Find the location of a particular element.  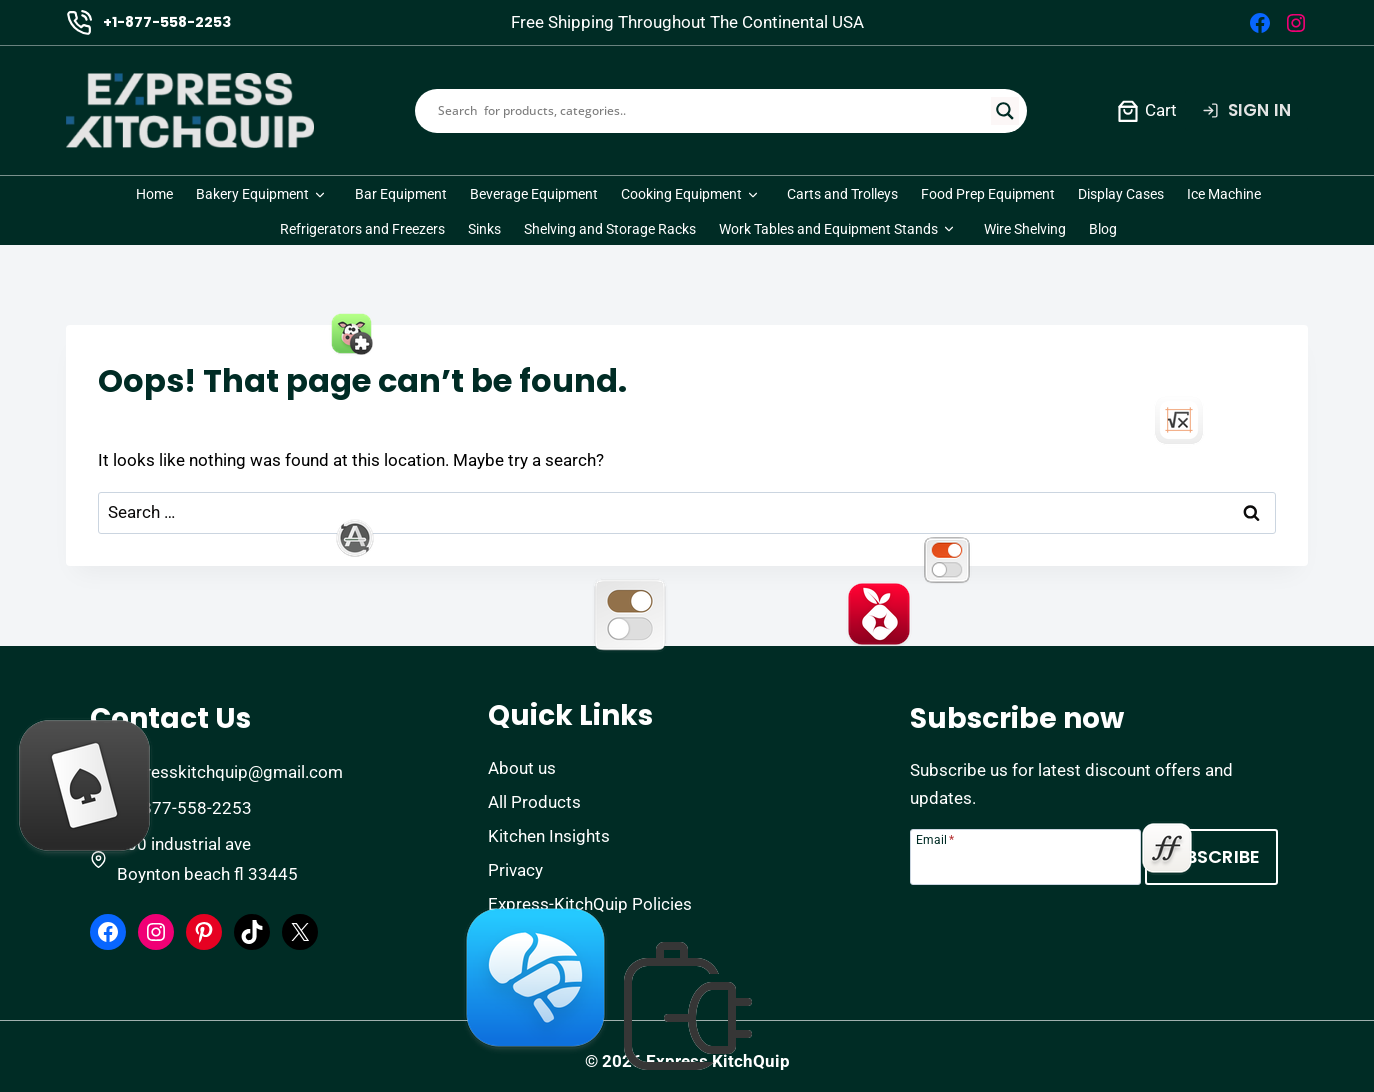

open pi-hole network ad blocker app is located at coordinates (879, 614).